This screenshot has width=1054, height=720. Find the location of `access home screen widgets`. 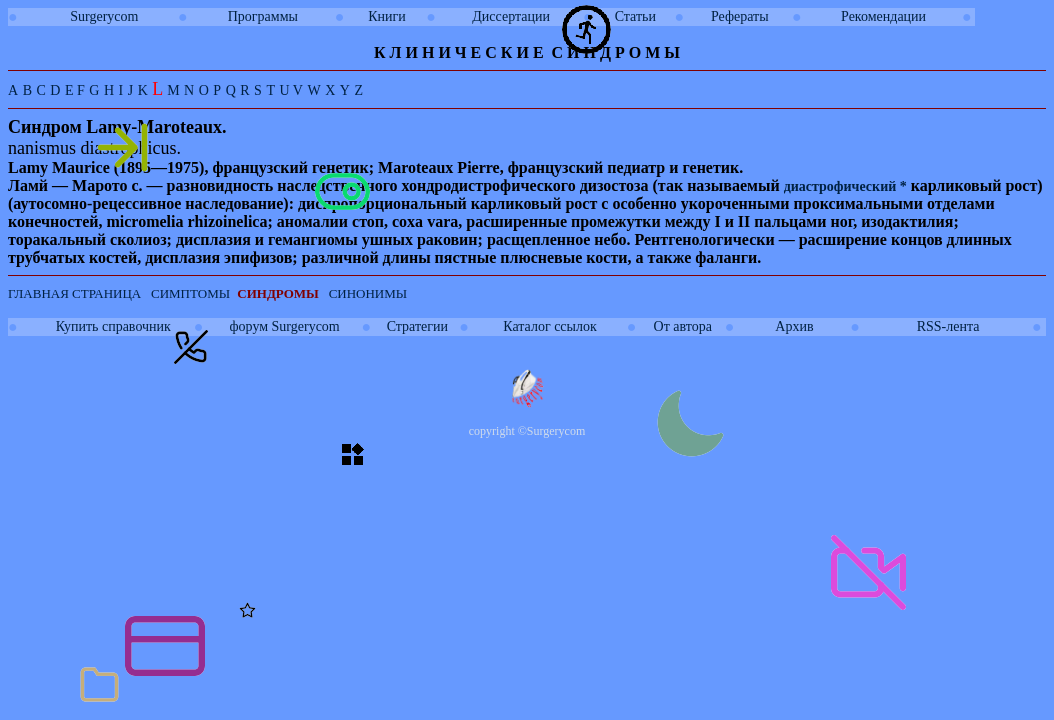

access home screen widgets is located at coordinates (352, 454).